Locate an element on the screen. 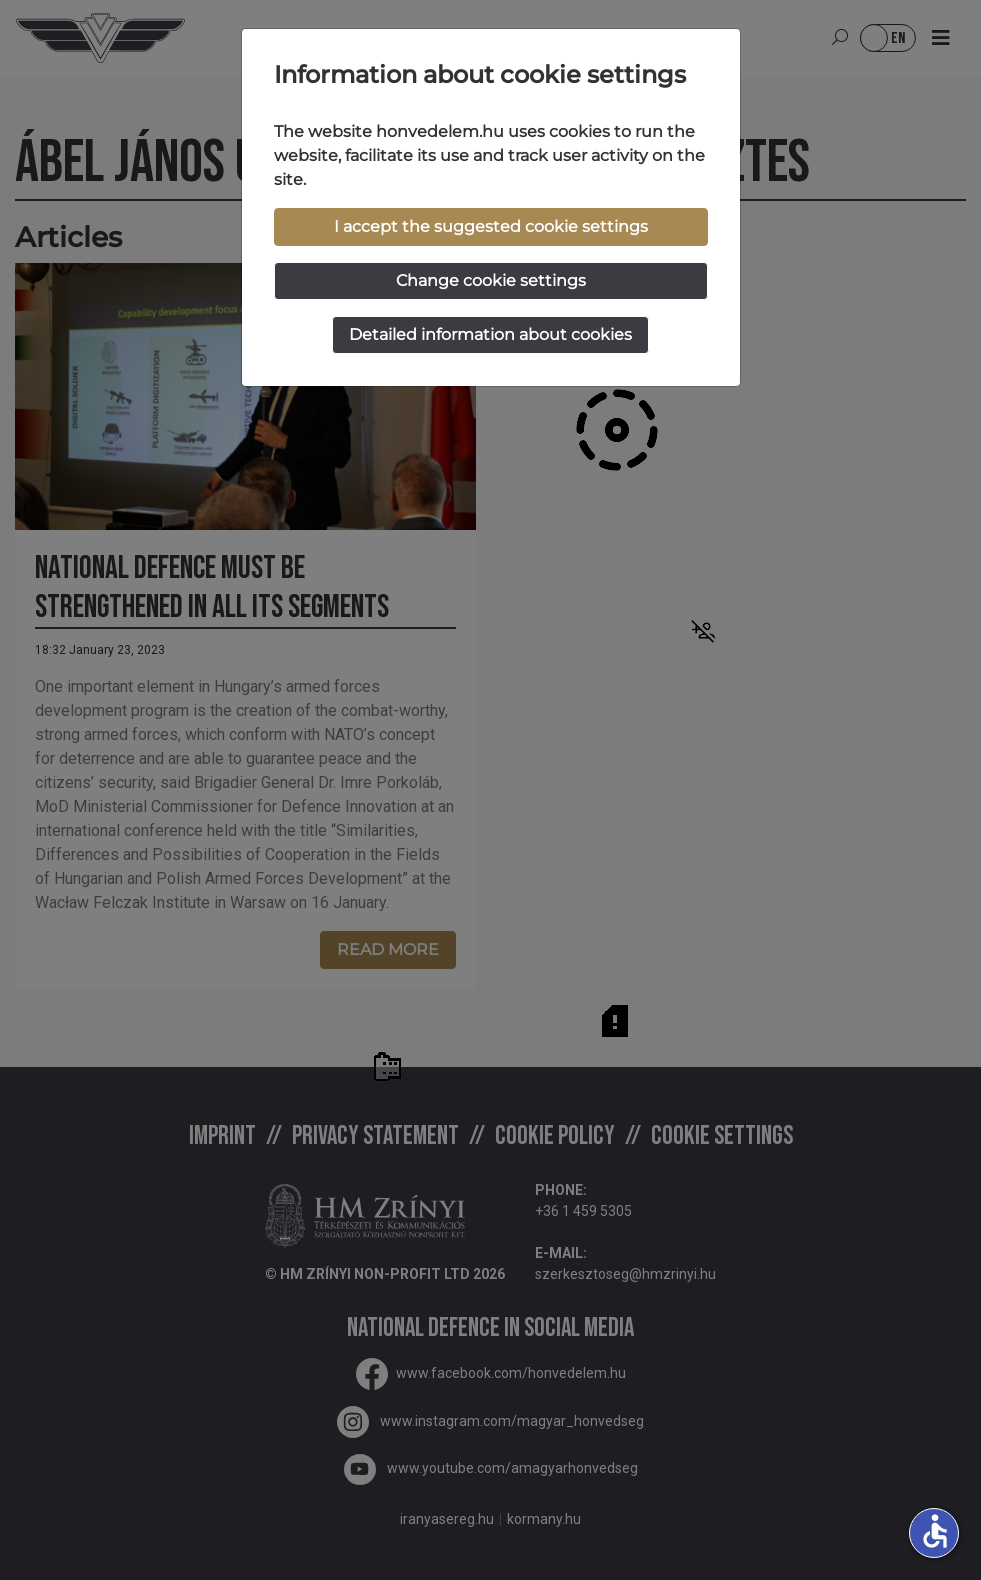  apply tilt-shift blur effect to photo is located at coordinates (617, 430).